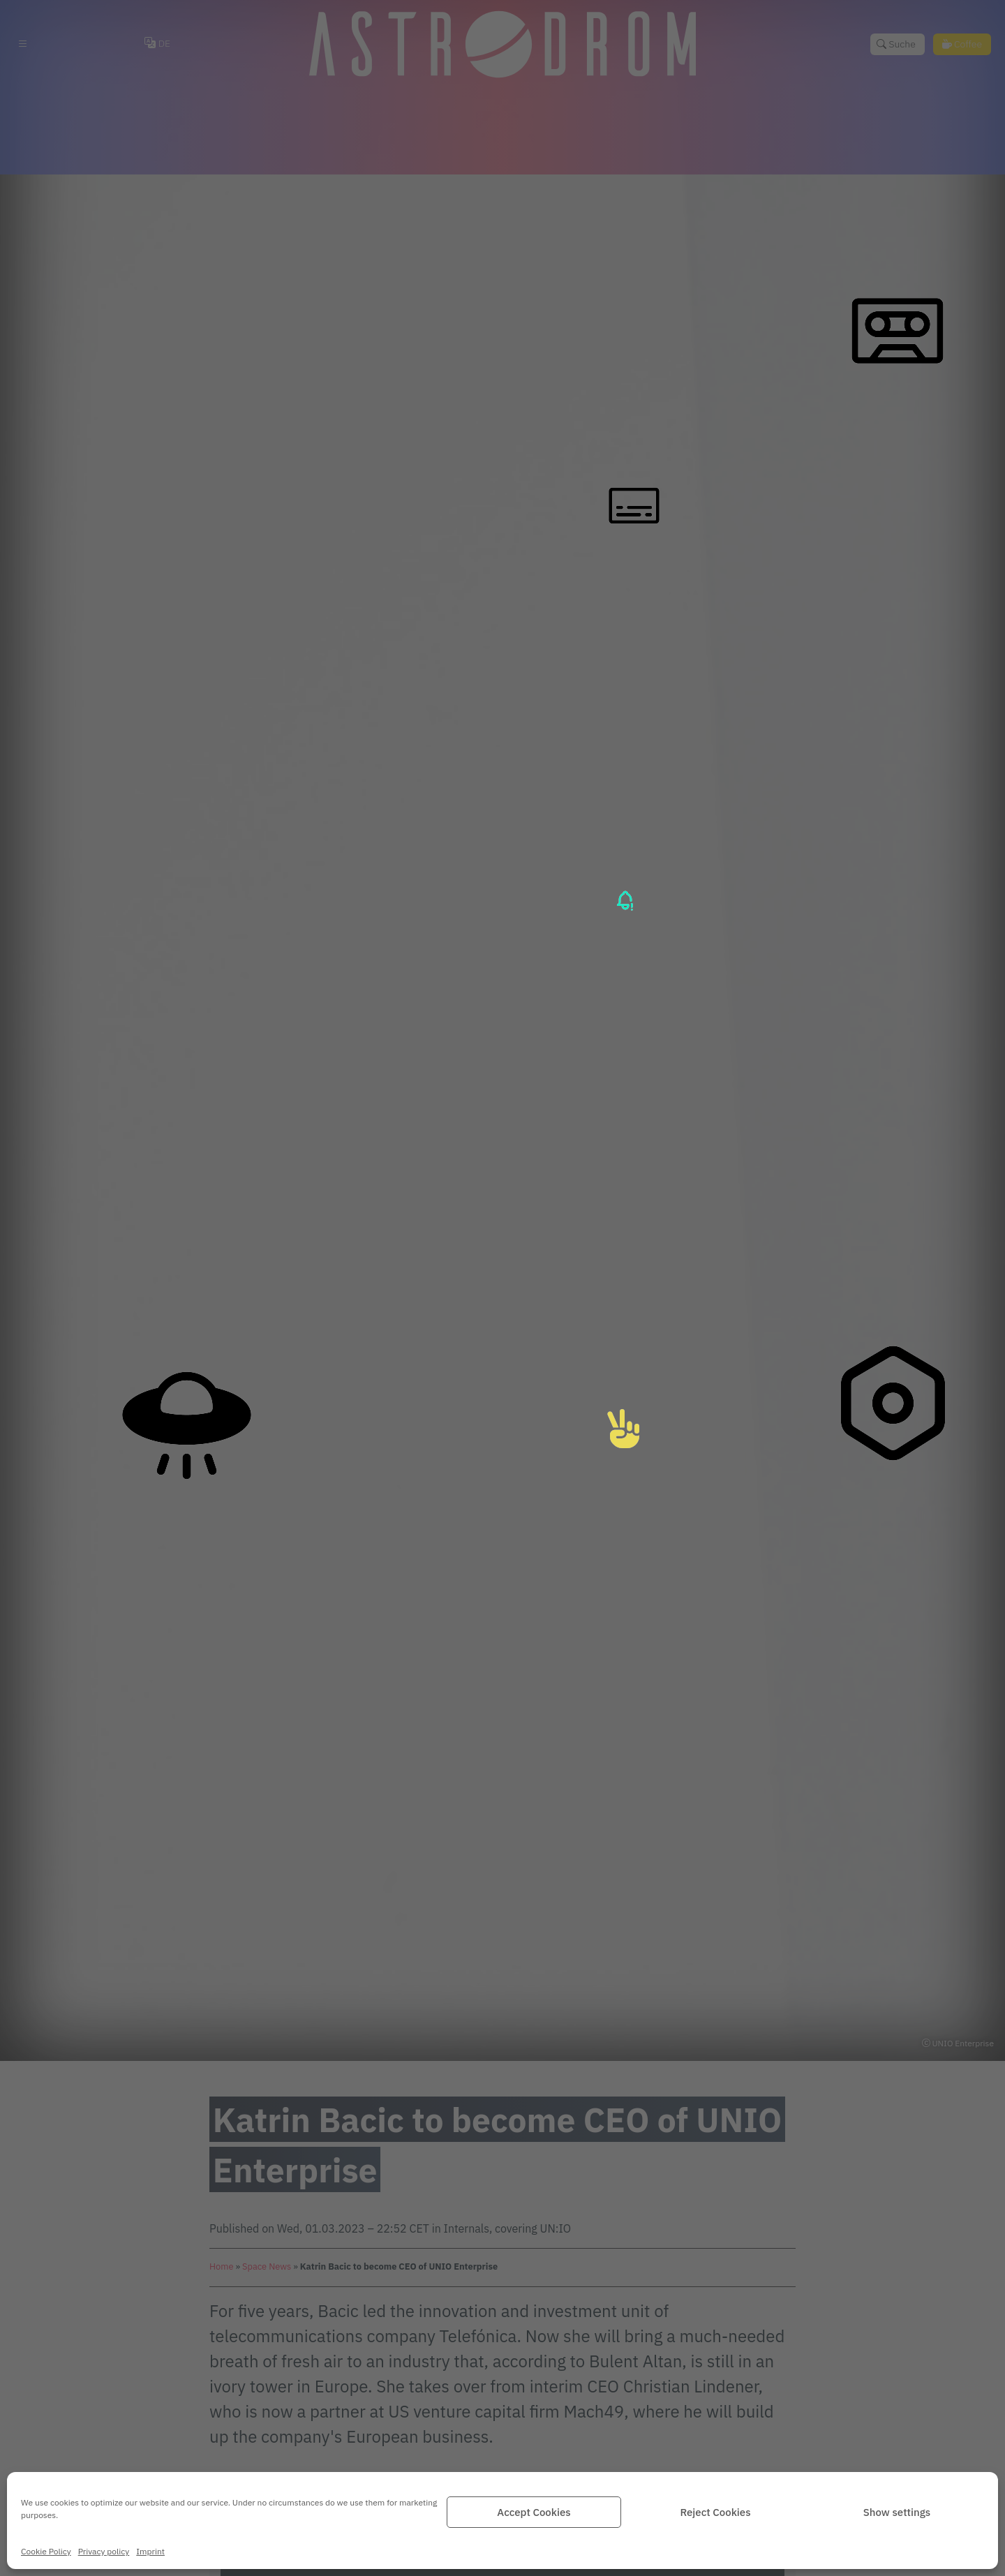  What do you see at coordinates (634, 505) in the screenshot?
I see `enable subtitles or closed captions` at bounding box center [634, 505].